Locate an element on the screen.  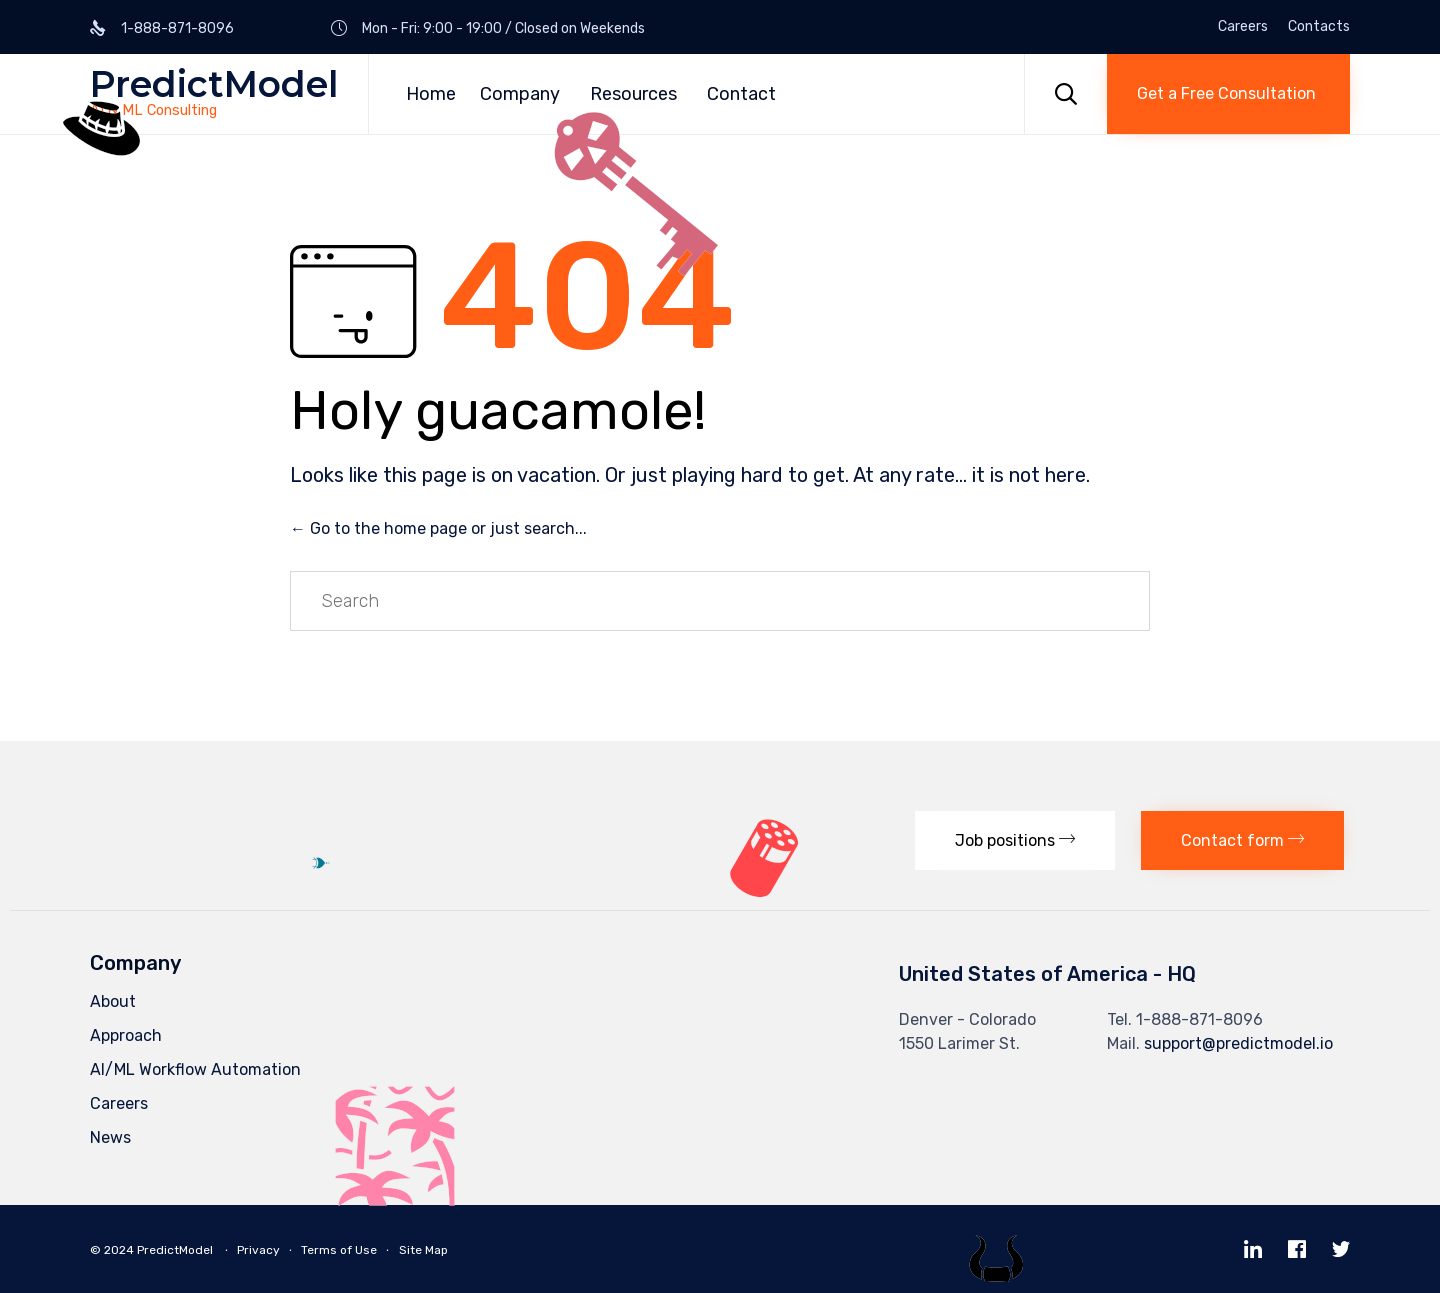
access master or admin permissions is located at coordinates (636, 194).